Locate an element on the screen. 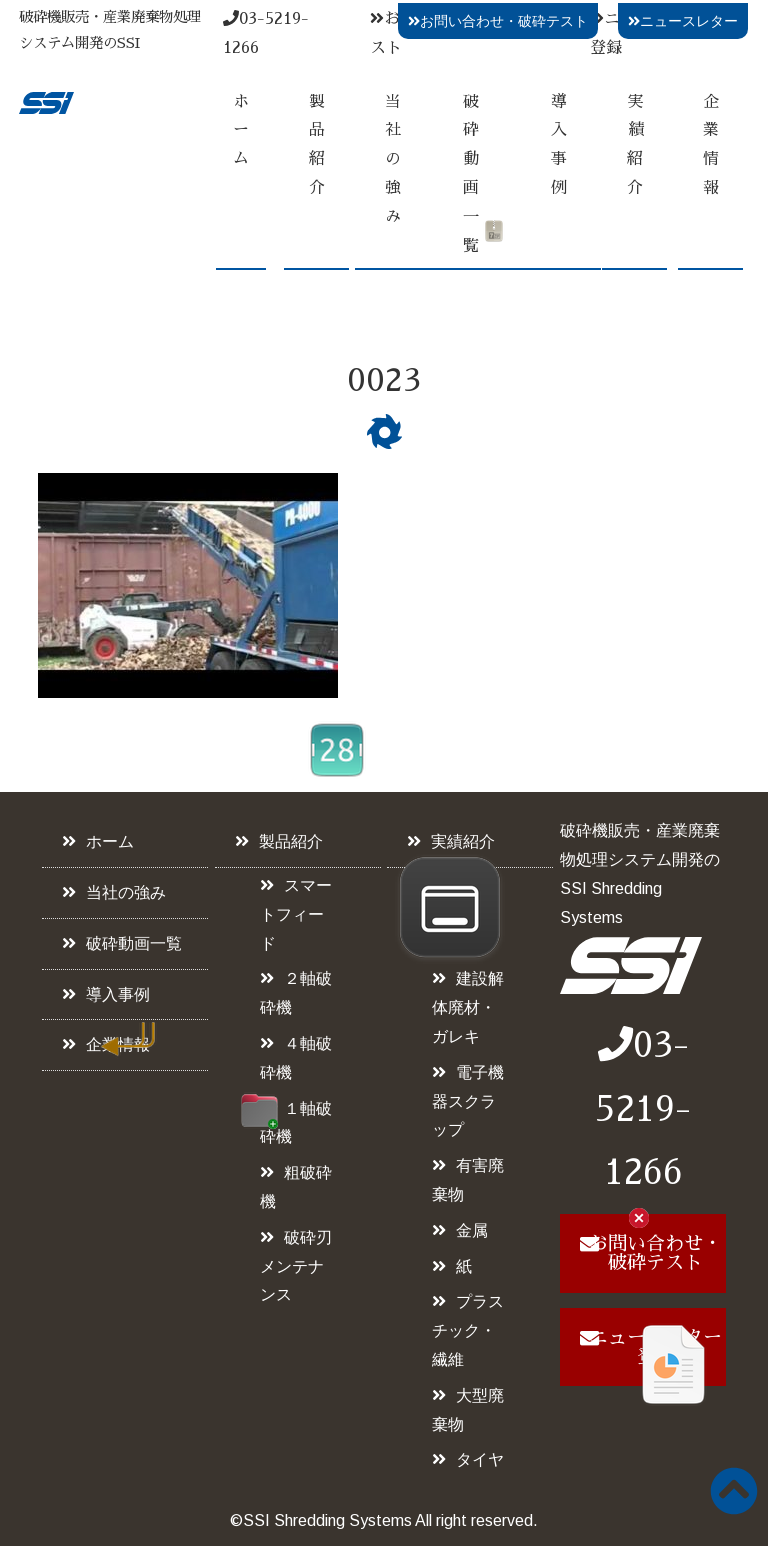 This screenshot has width=768, height=1546. a 7z compressed archive file is located at coordinates (494, 231).